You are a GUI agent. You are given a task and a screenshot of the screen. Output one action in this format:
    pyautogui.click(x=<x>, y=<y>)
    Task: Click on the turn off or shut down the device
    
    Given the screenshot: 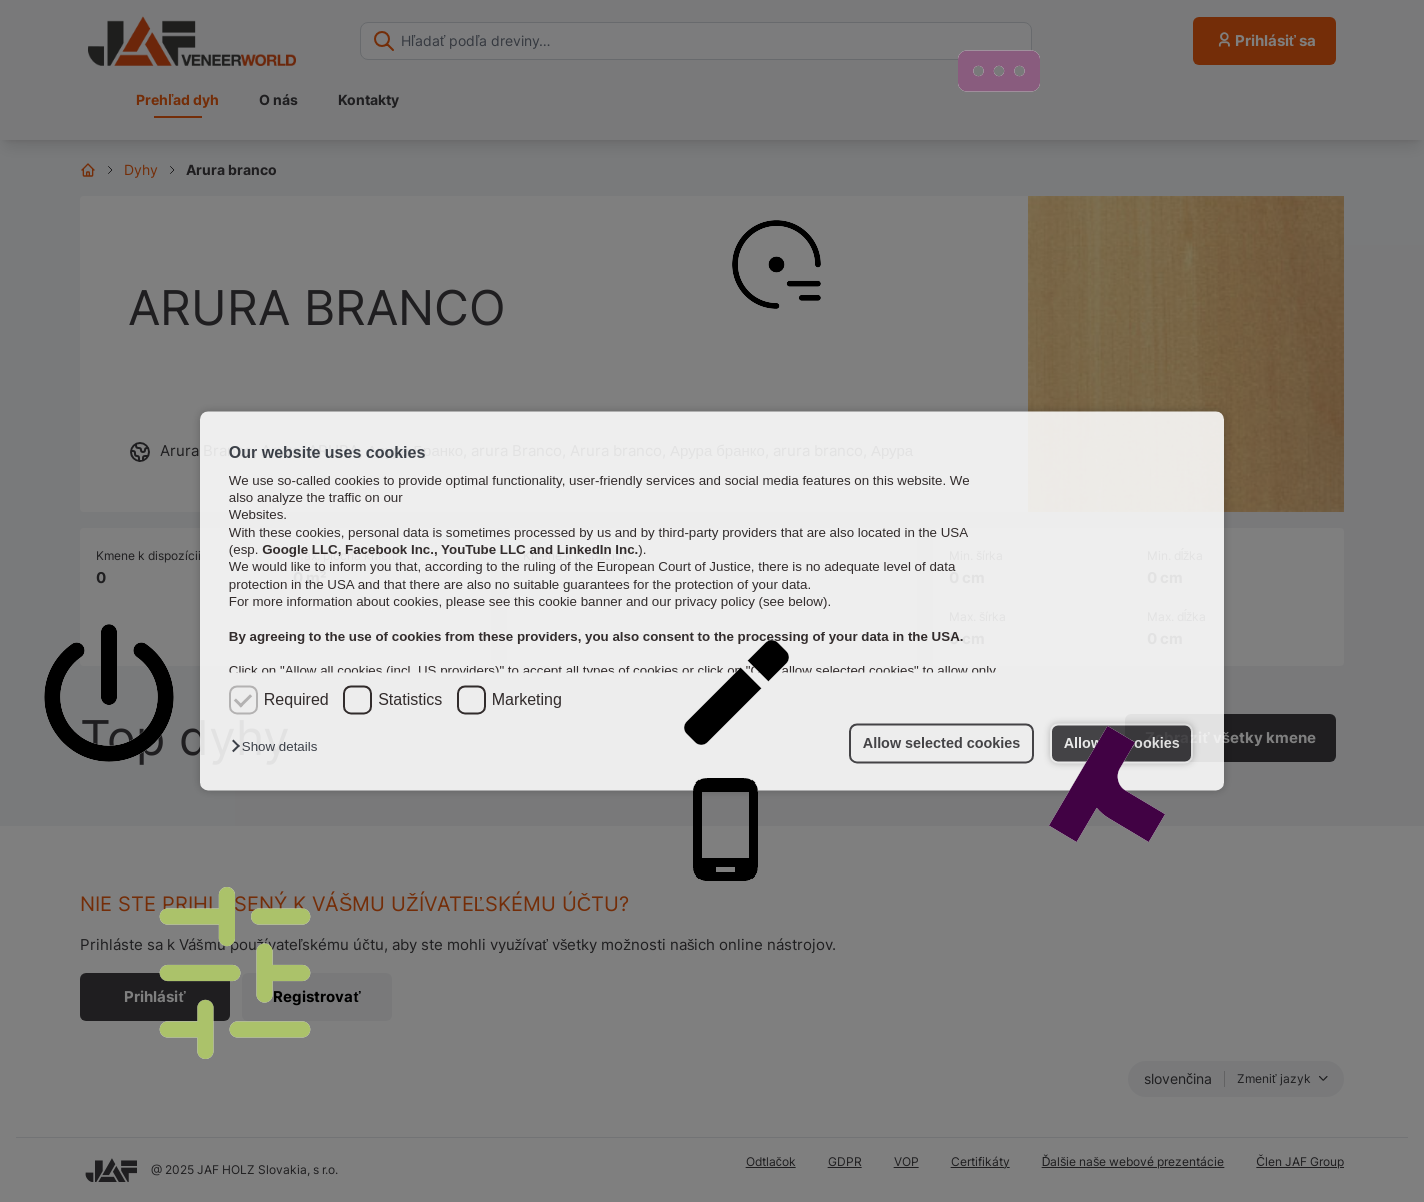 What is the action you would take?
    pyautogui.click(x=109, y=697)
    